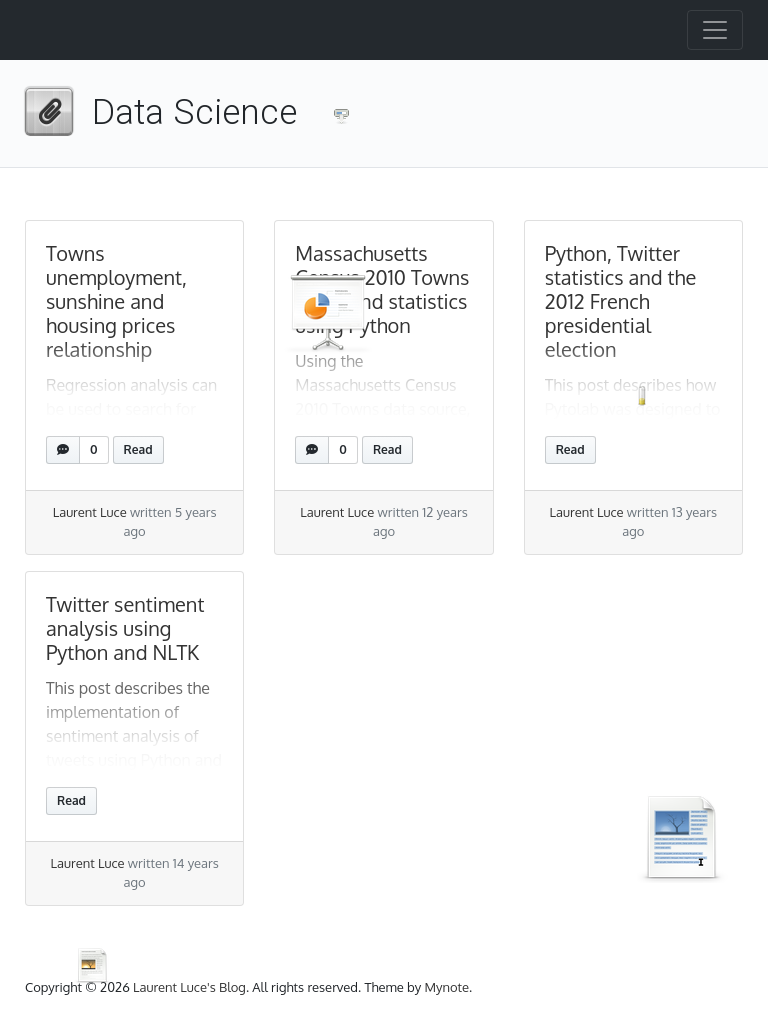 The width and height of the screenshot is (768, 1017). Describe the element at coordinates (642, 396) in the screenshot. I see `indicates low battery level` at that location.